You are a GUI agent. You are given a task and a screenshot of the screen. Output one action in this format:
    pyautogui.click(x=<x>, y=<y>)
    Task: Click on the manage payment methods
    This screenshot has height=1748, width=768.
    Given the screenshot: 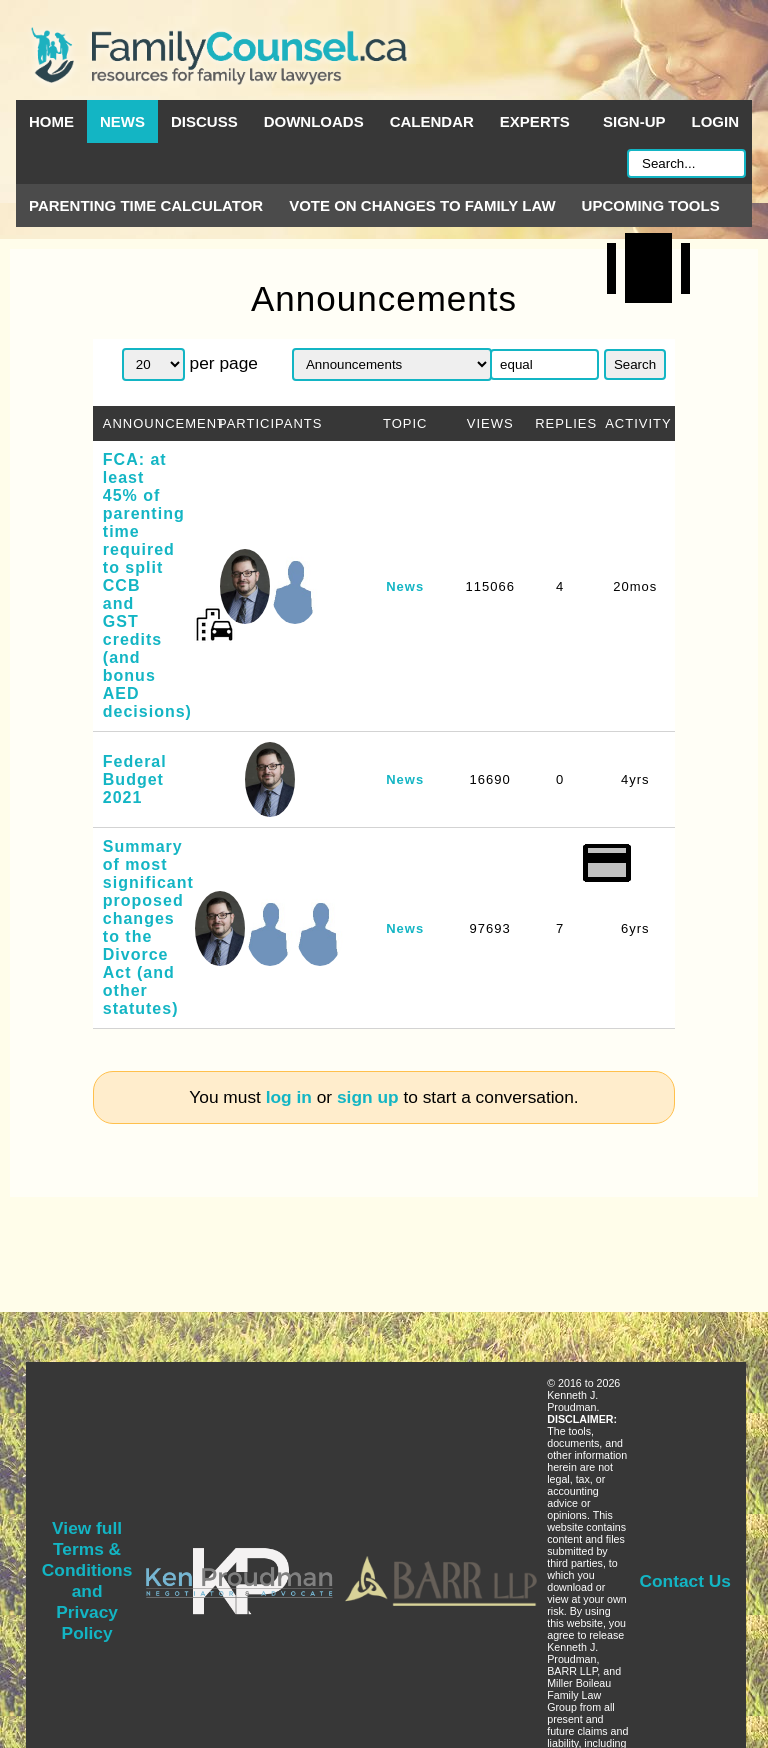 What is the action you would take?
    pyautogui.click(x=607, y=863)
    